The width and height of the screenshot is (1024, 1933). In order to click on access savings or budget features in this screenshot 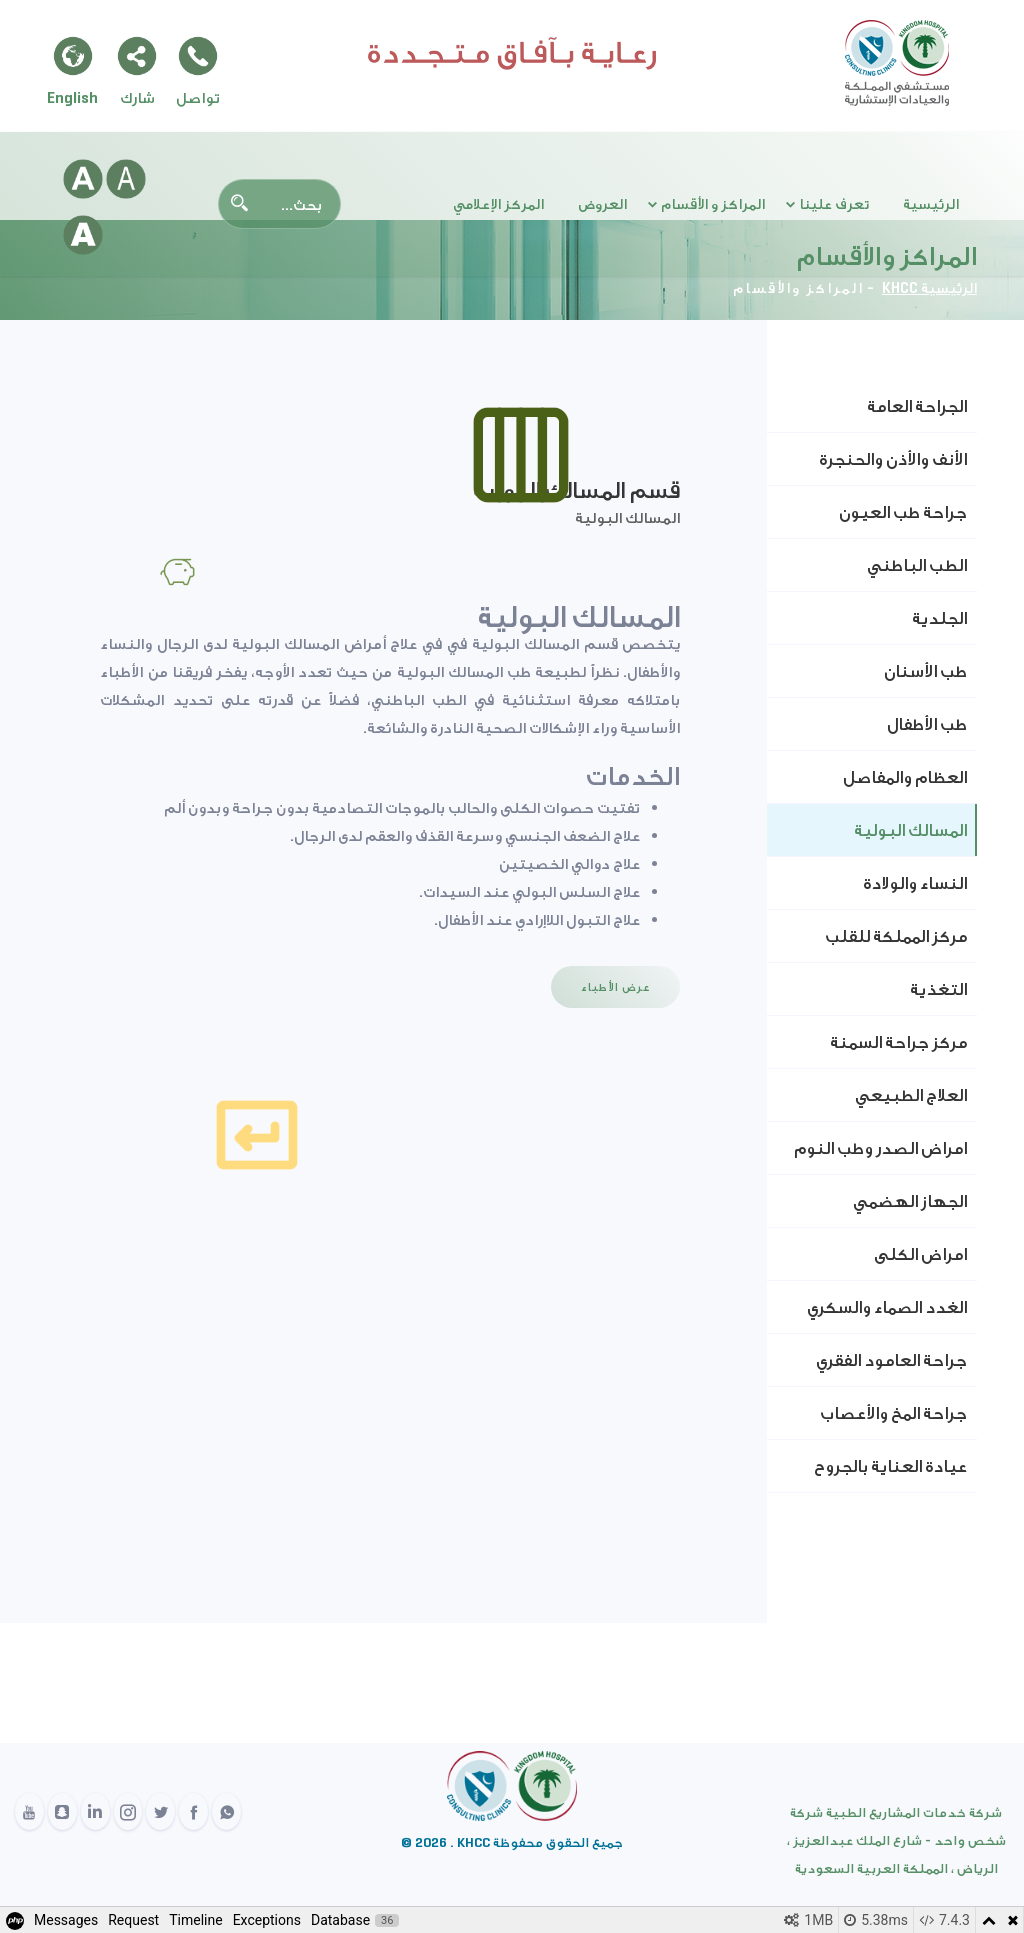, I will do `click(178, 572)`.